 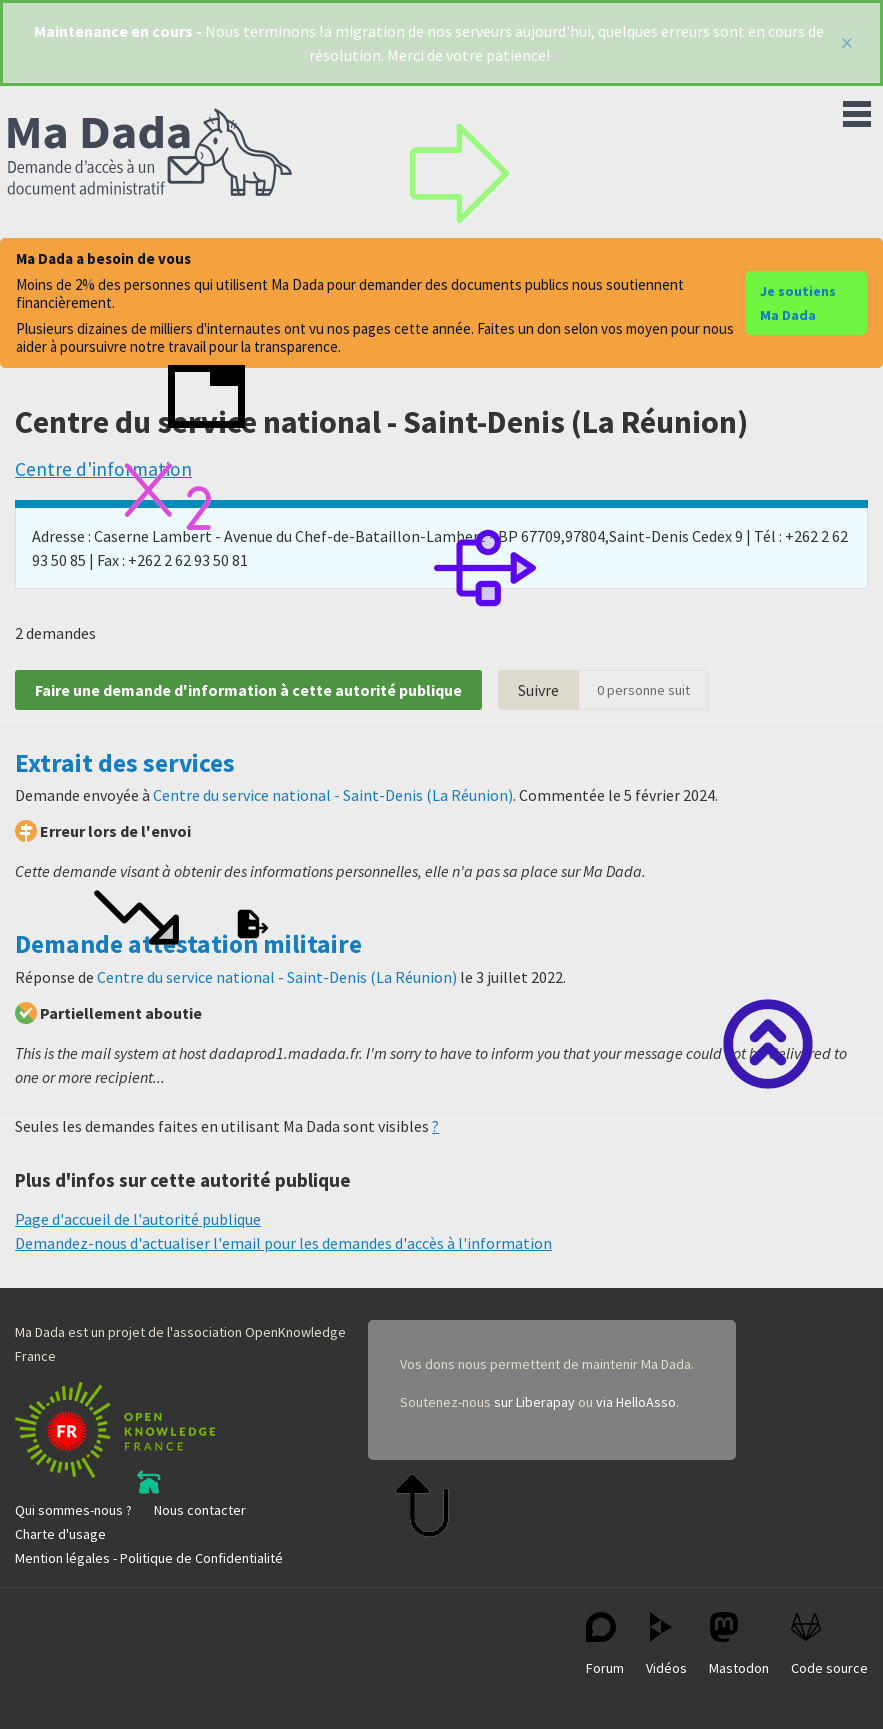 What do you see at coordinates (424, 1505) in the screenshot?
I see `undo or go back to previous state` at bounding box center [424, 1505].